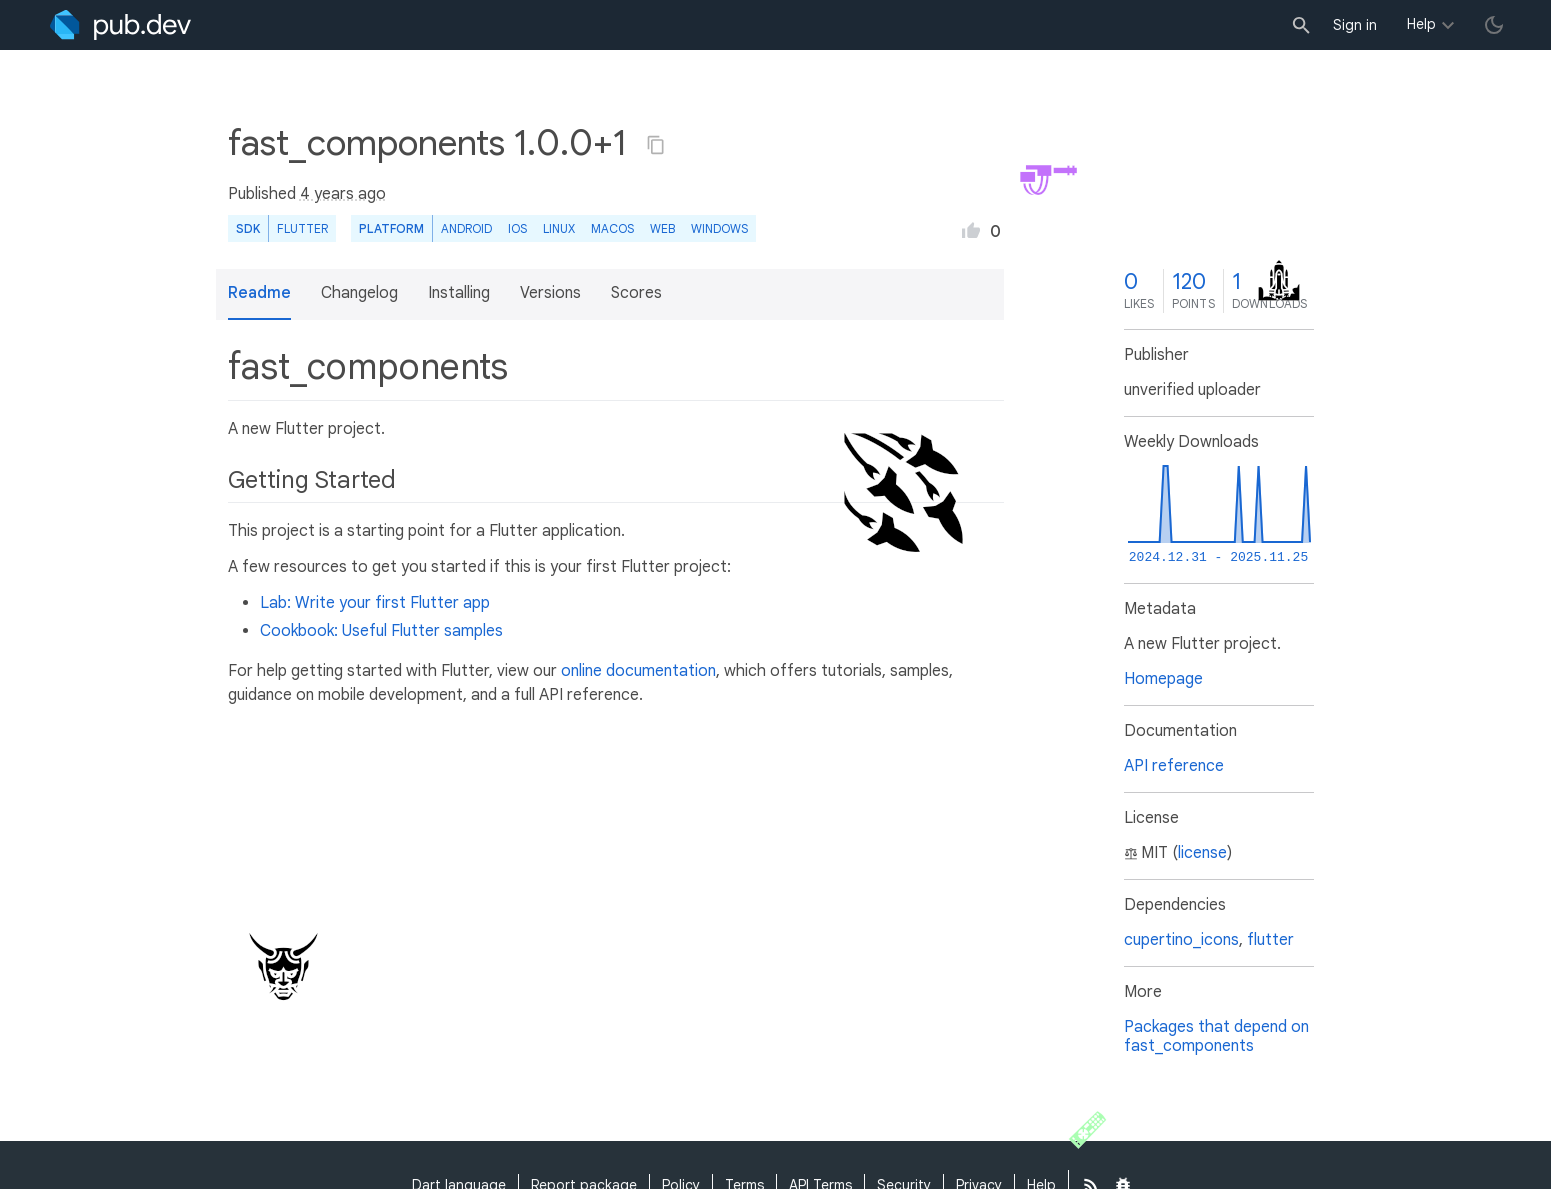 The height and width of the screenshot is (1189, 1551). I want to click on launch or deploy an application, so click(1279, 280).